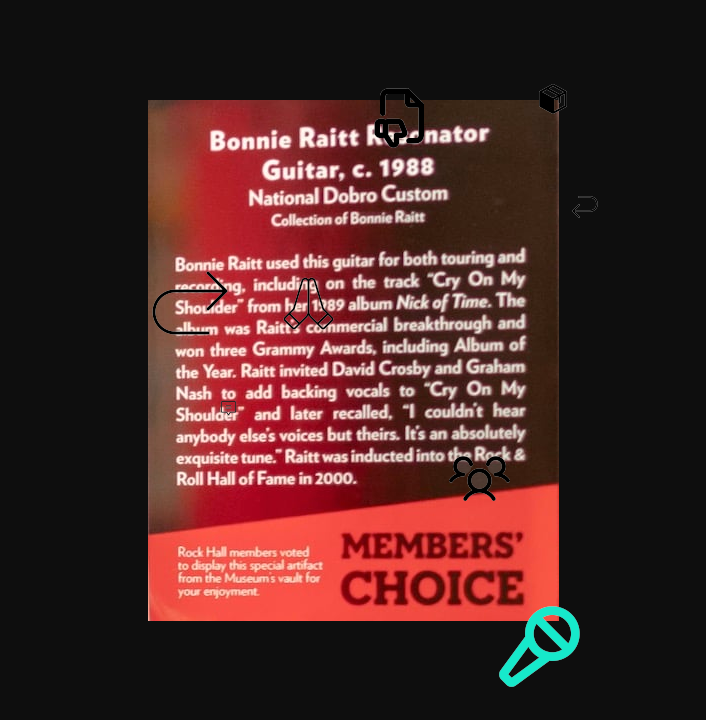  What do you see at coordinates (553, 99) in the screenshot?
I see `view package or shipment details` at bounding box center [553, 99].